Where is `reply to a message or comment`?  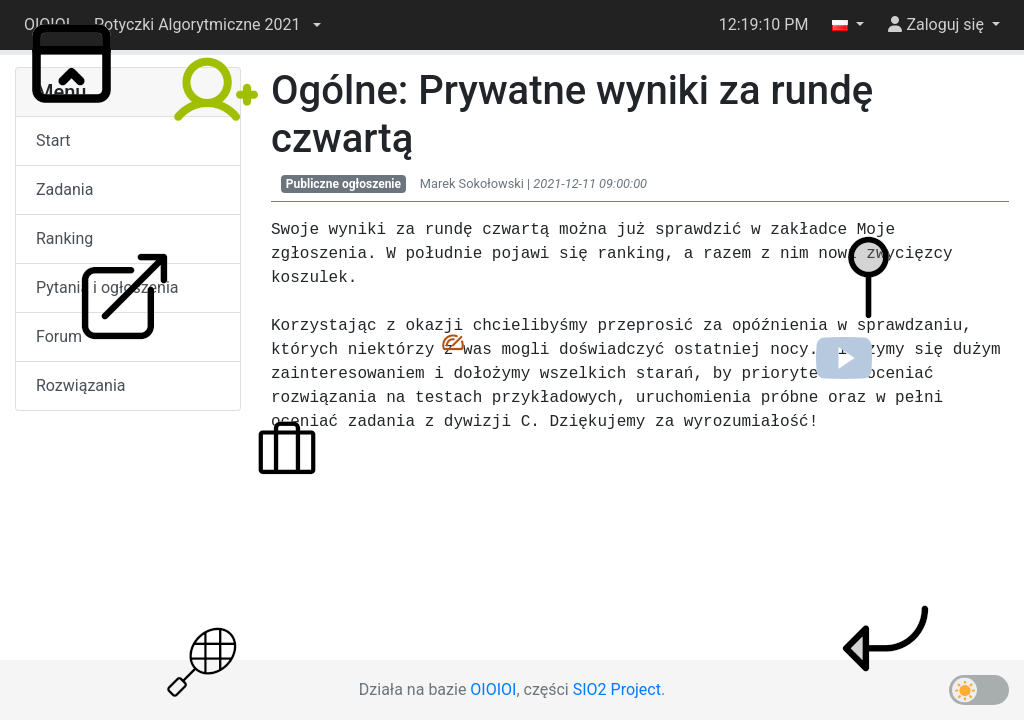
reply to a message or comment is located at coordinates (885, 638).